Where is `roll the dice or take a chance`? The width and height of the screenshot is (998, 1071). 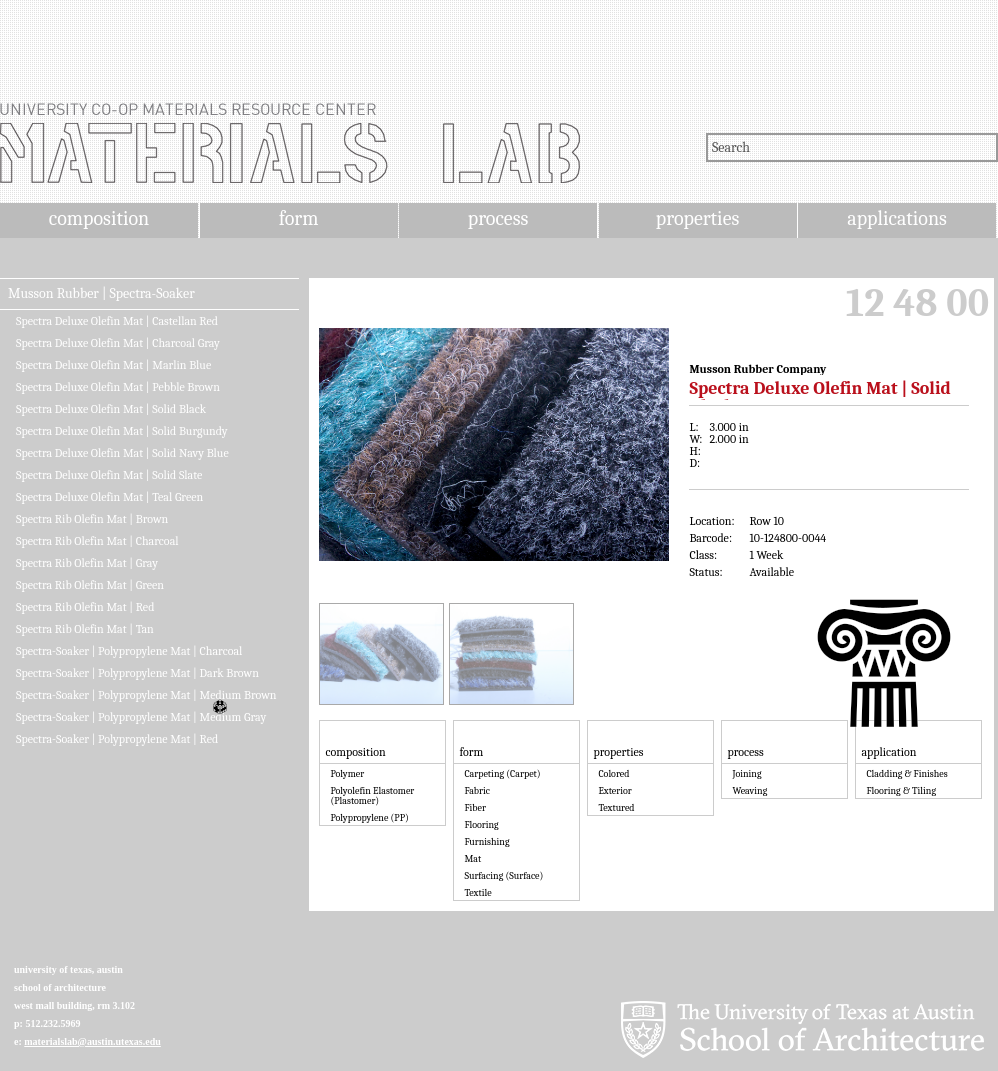
roll the dice or take a chance is located at coordinates (220, 707).